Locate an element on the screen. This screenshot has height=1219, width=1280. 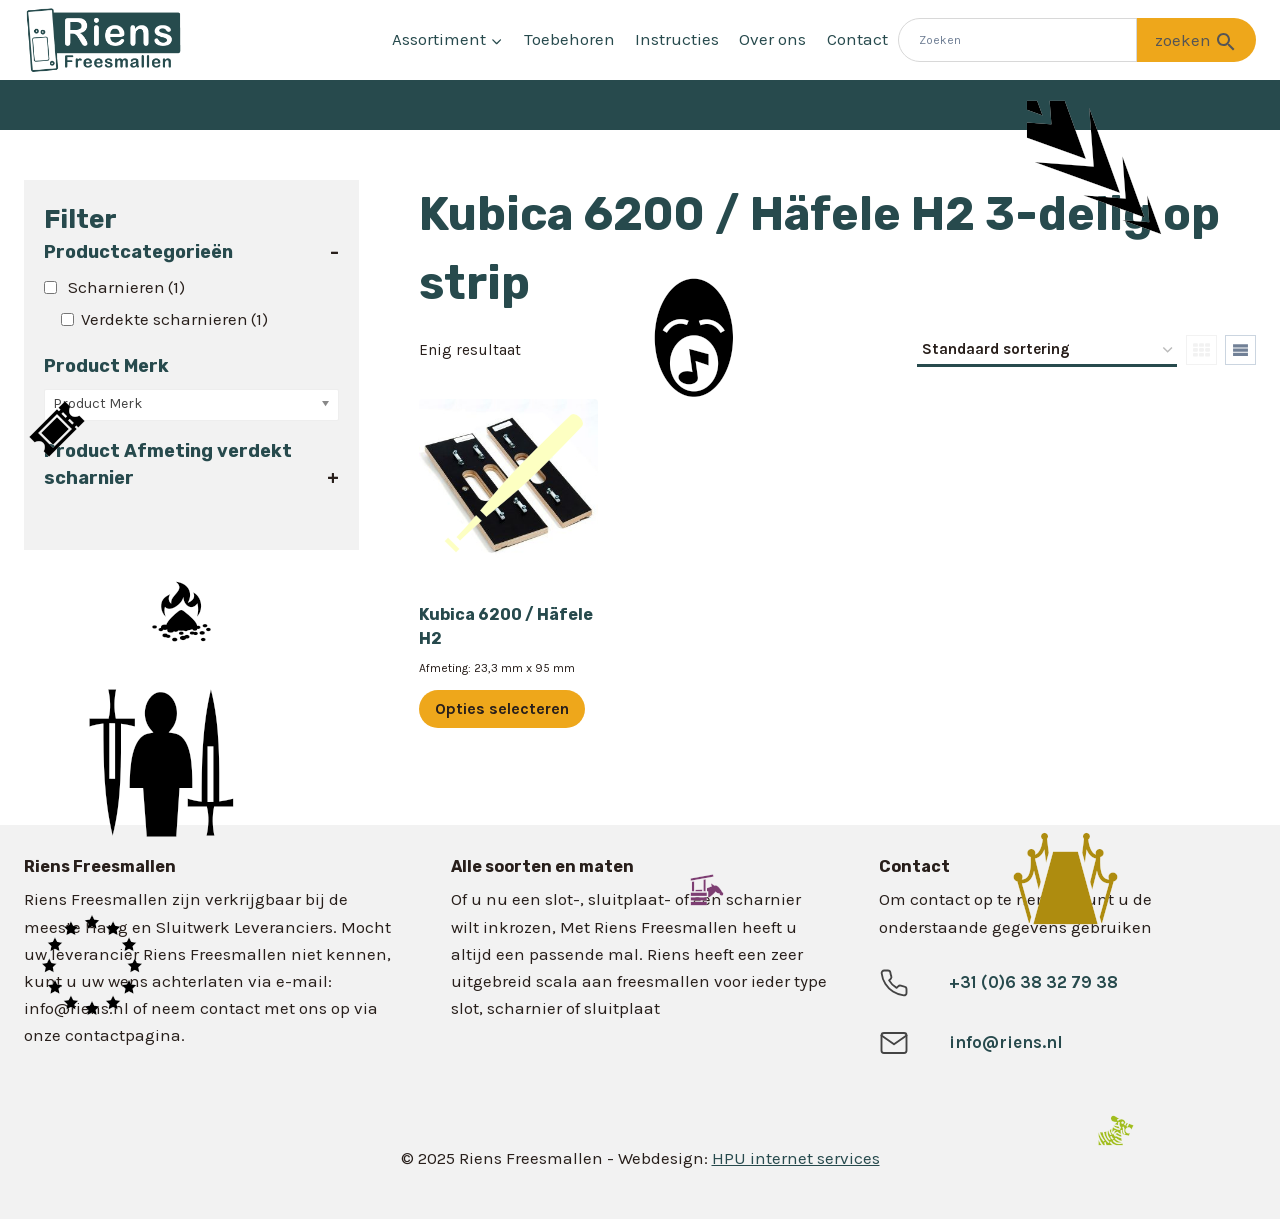
select european union as region or country is located at coordinates (92, 965).